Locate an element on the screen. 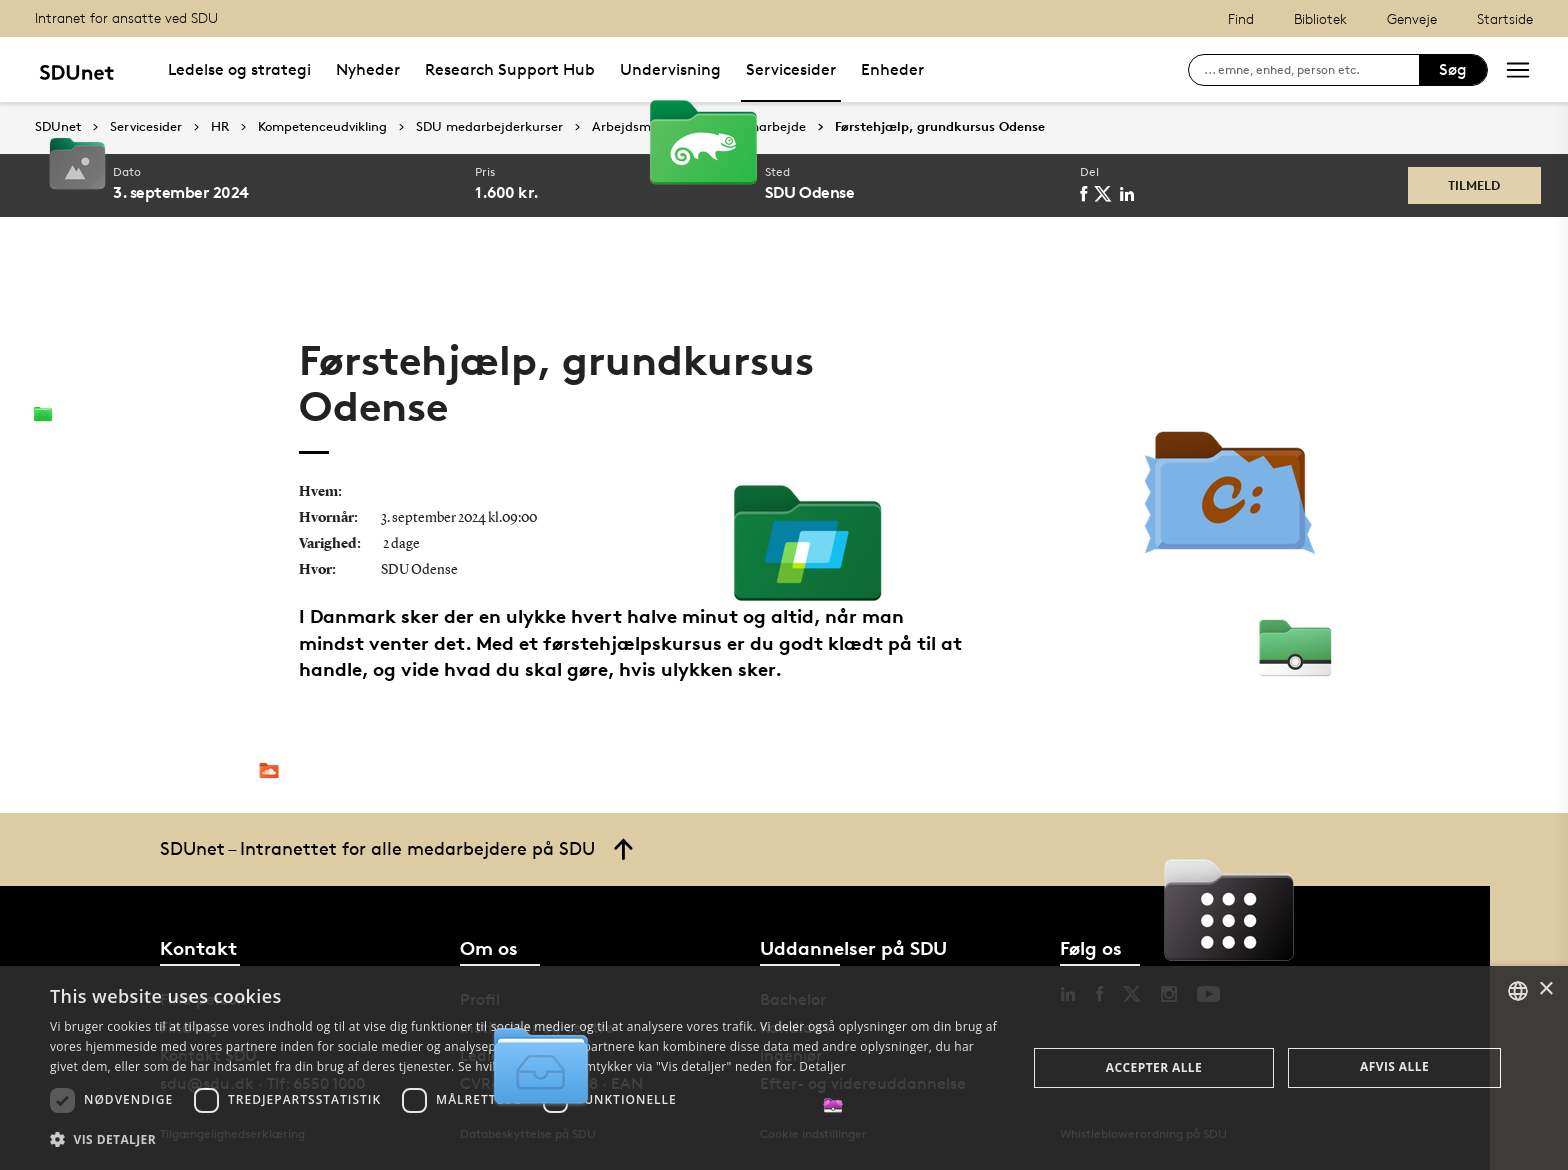 The image size is (1568, 1170). open your pictures folder is located at coordinates (77, 163).